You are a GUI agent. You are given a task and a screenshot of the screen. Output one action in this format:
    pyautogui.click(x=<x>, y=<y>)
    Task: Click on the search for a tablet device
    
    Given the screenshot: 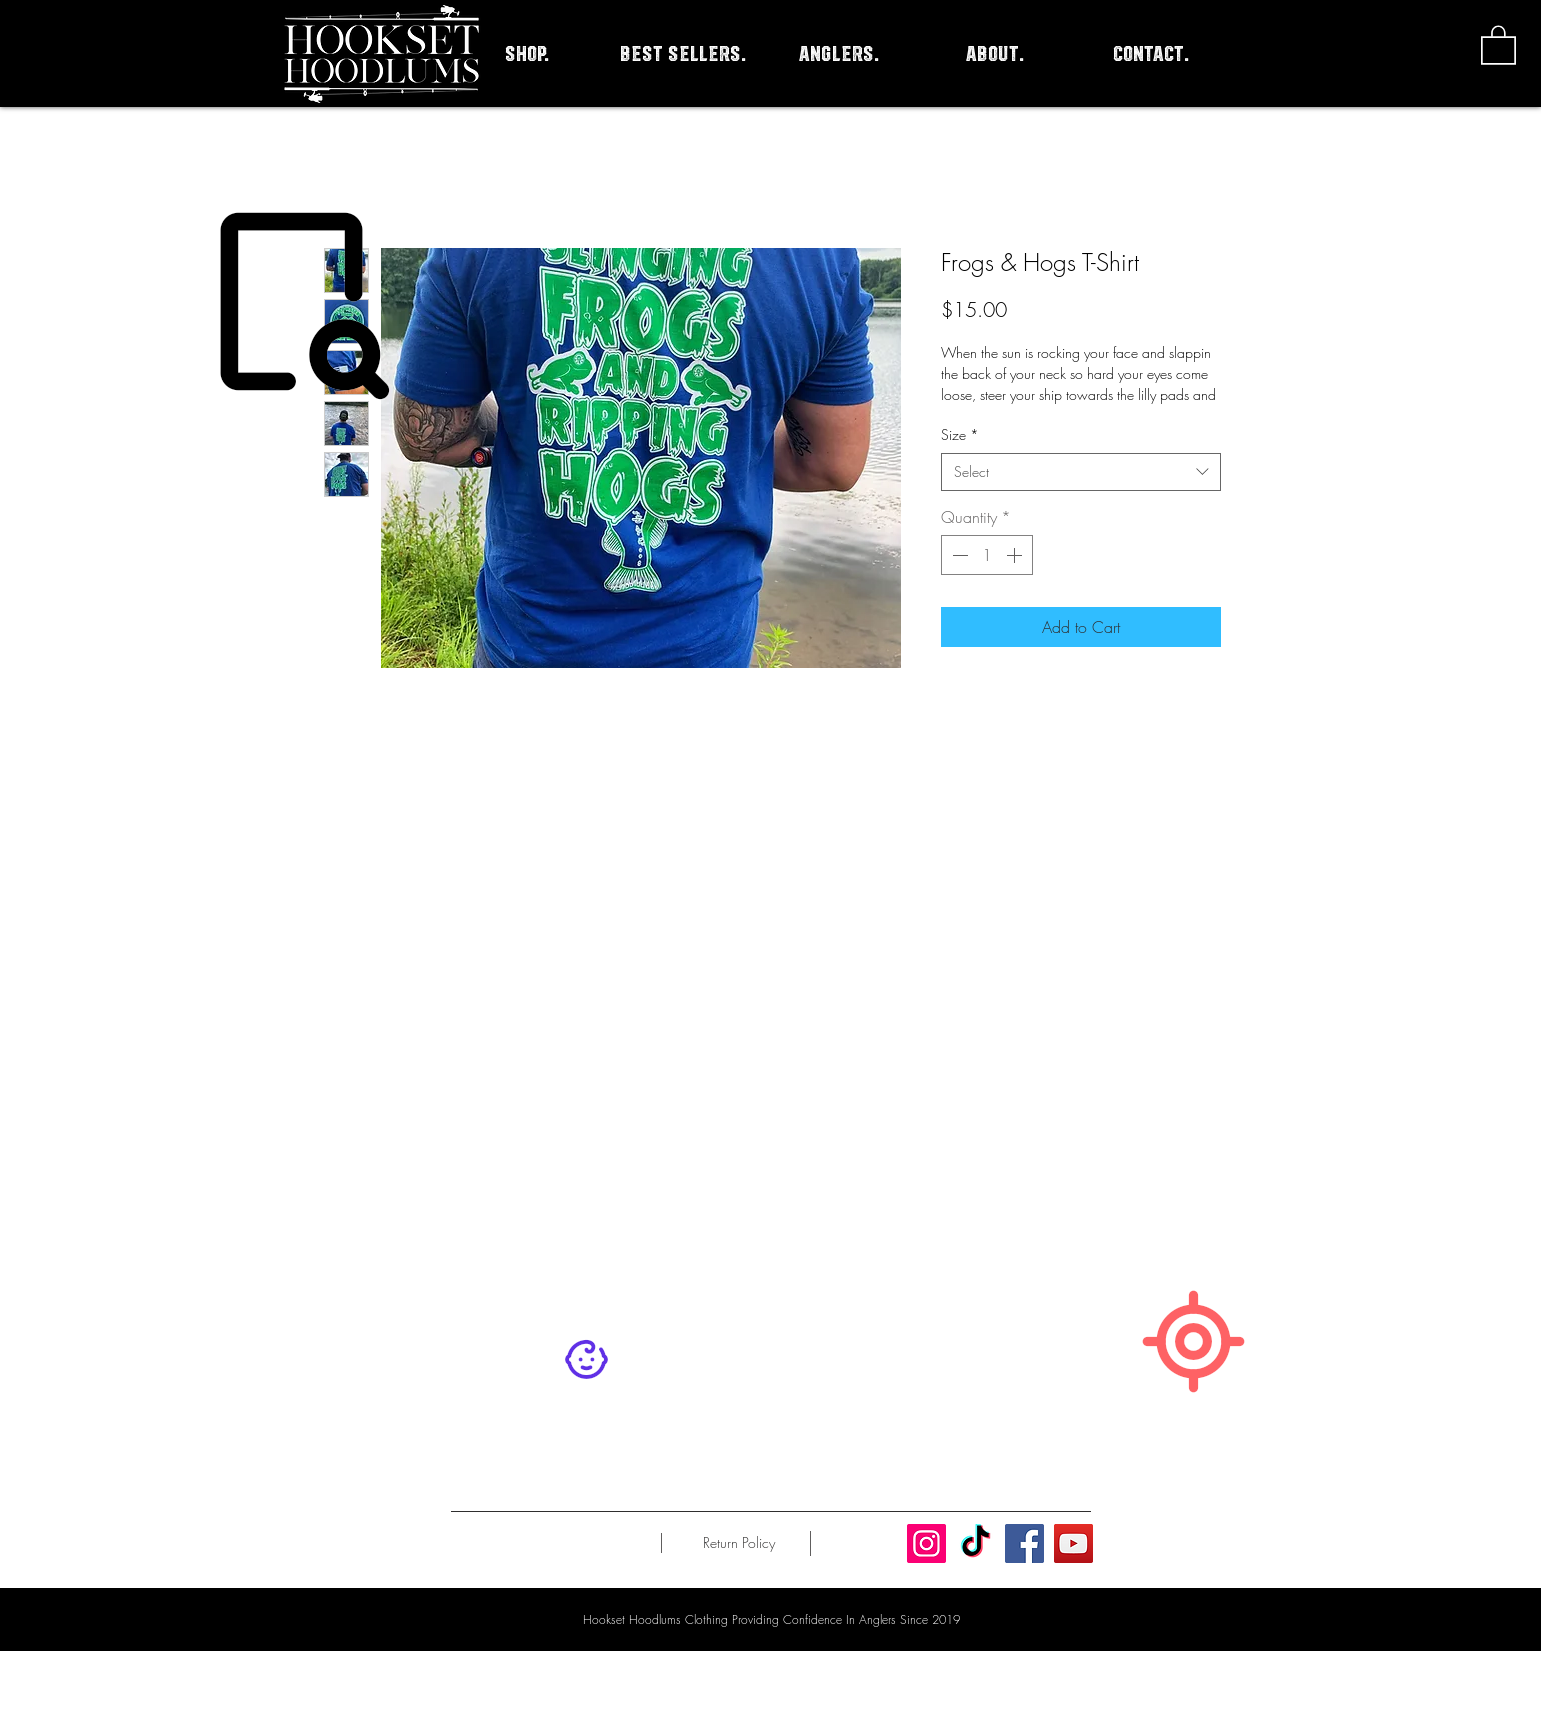 What is the action you would take?
    pyautogui.click(x=291, y=301)
    